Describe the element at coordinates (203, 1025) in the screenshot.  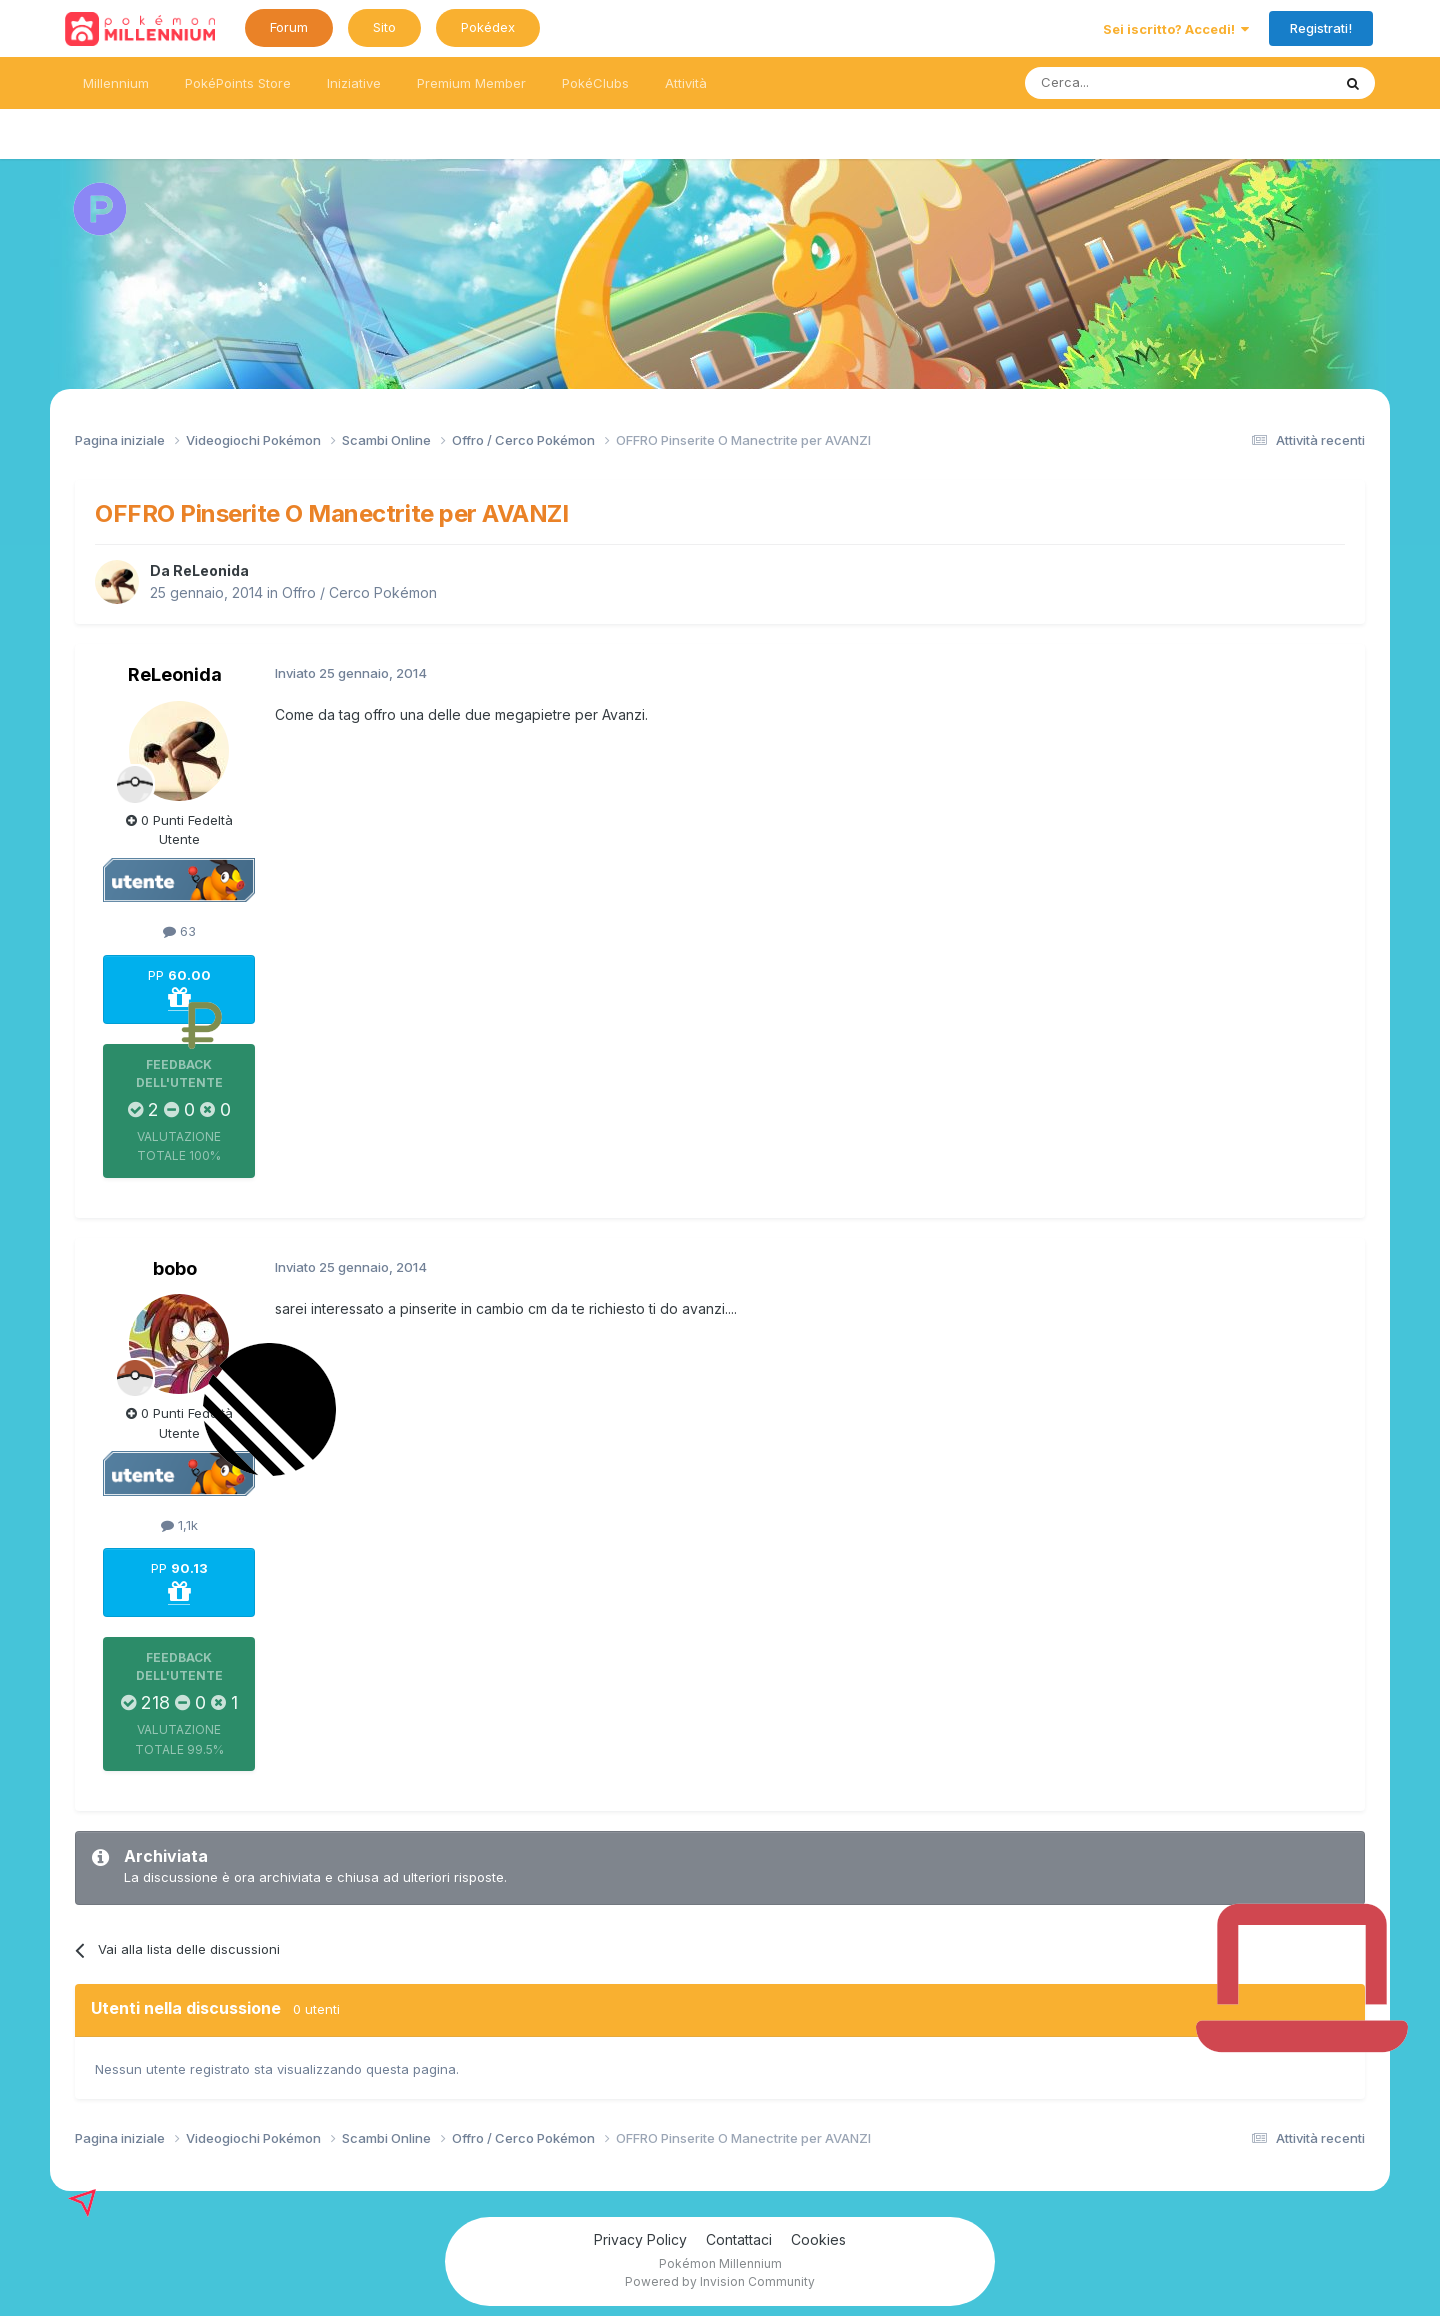
I see `indicates Russian ruble currency` at that location.